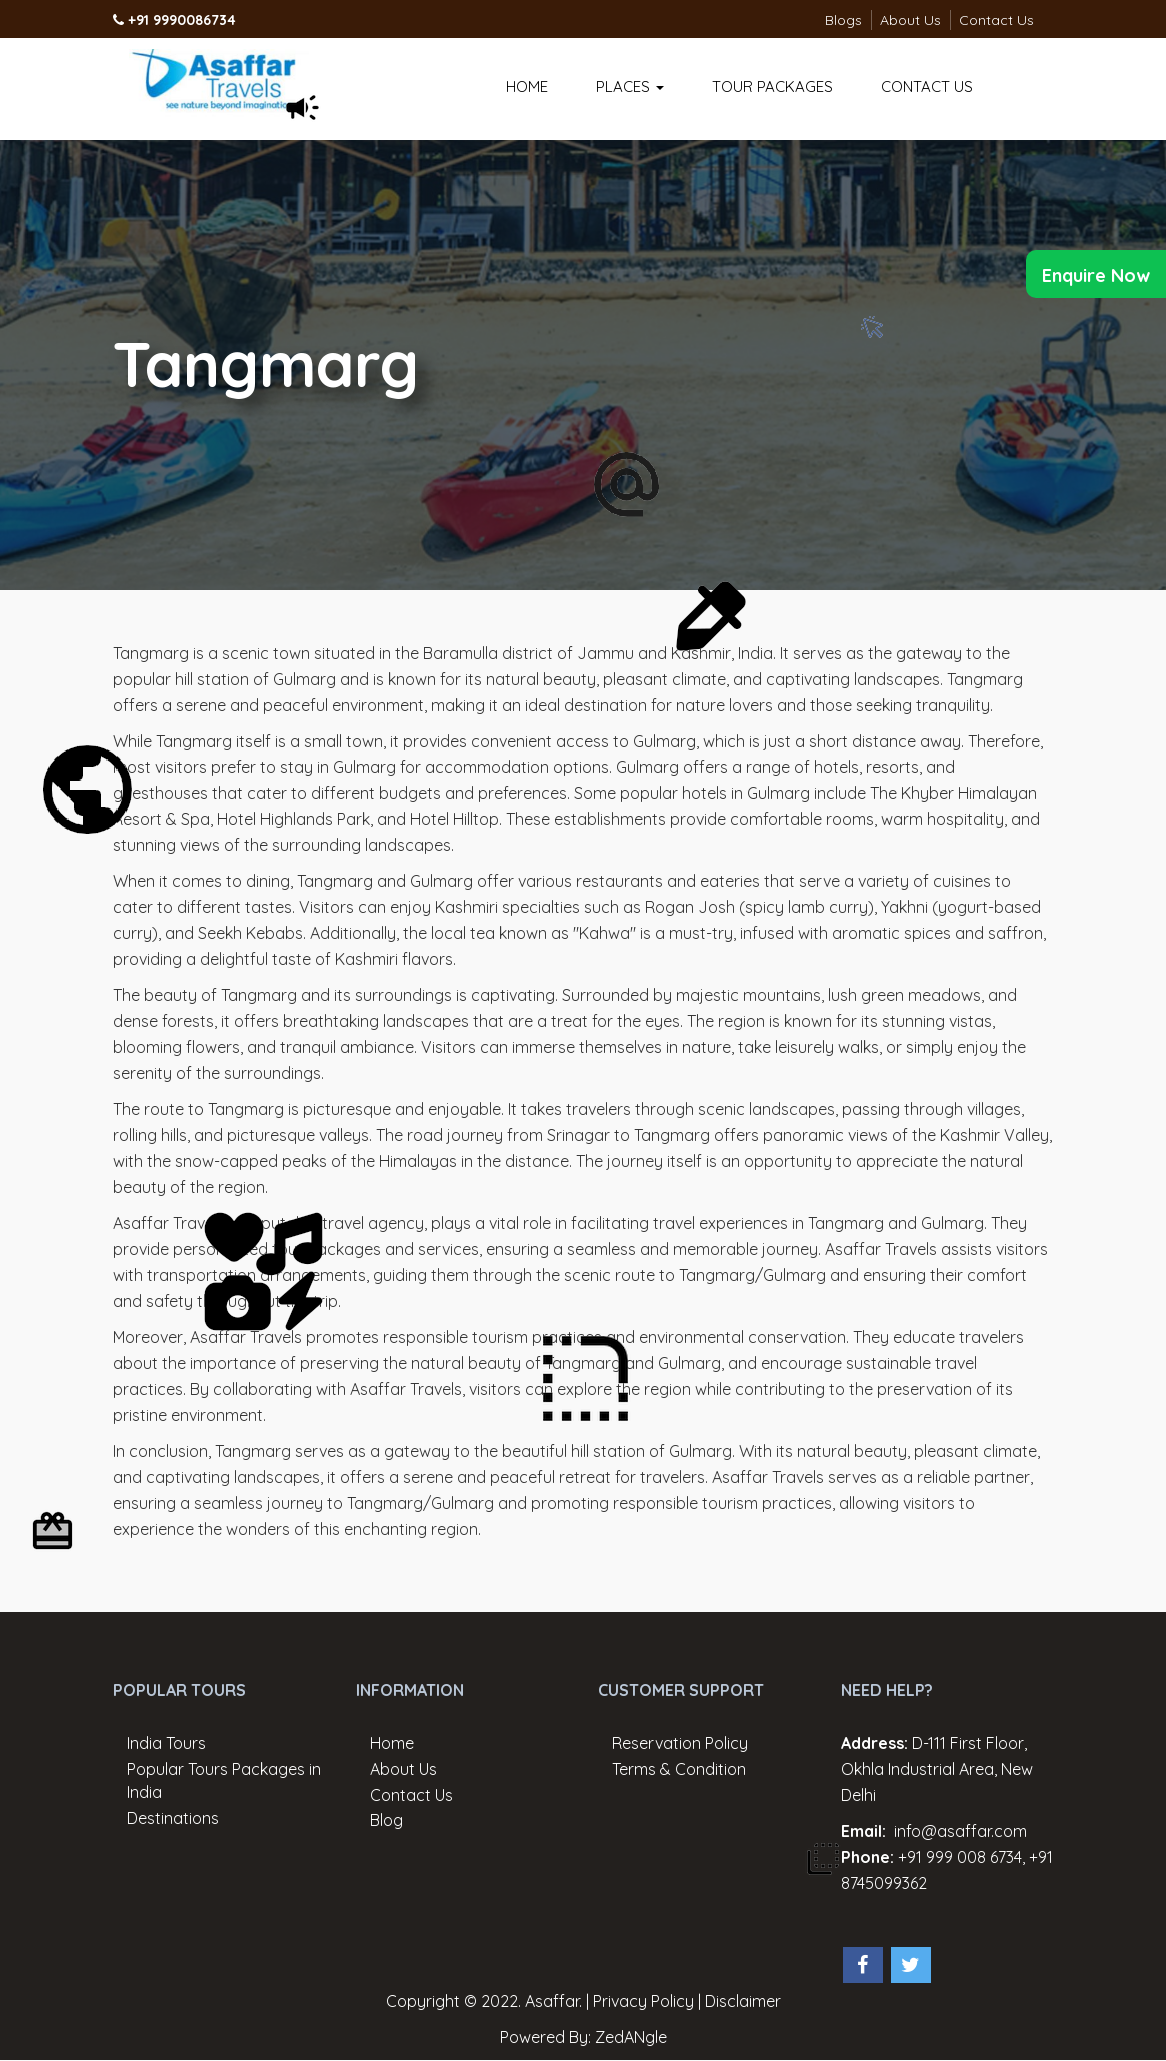 This screenshot has height=2061, width=1166. I want to click on enter or view email address, so click(626, 484).